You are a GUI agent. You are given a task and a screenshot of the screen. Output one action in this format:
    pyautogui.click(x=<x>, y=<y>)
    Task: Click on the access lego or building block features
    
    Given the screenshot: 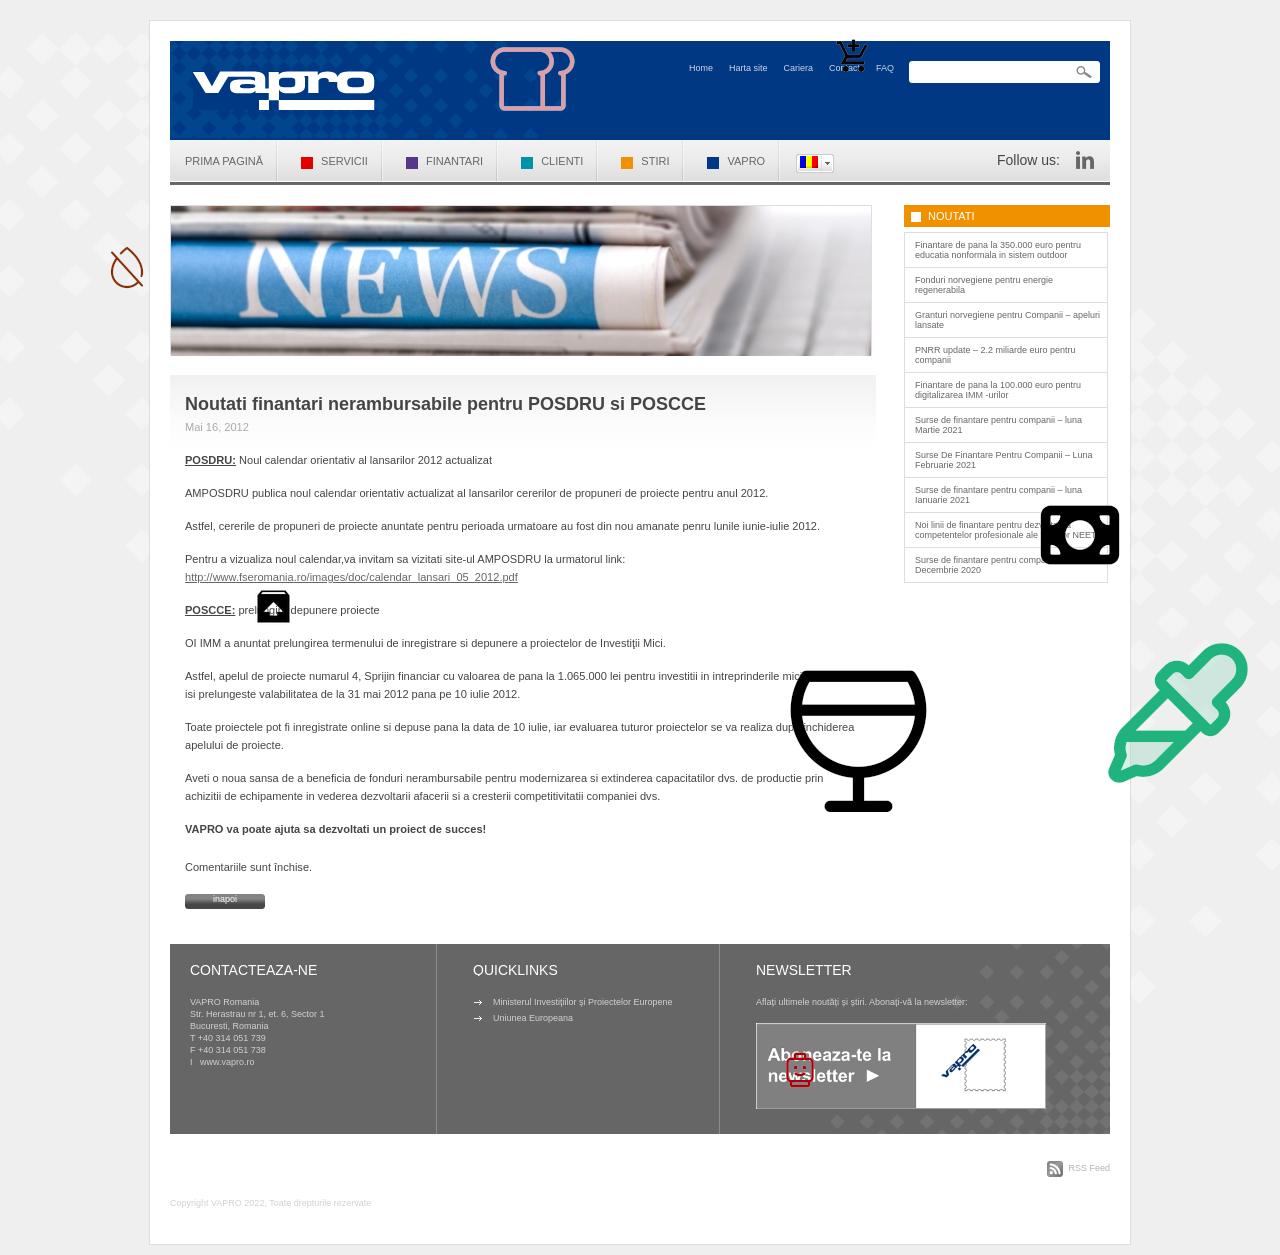 What is the action you would take?
    pyautogui.click(x=800, y=1070)
    